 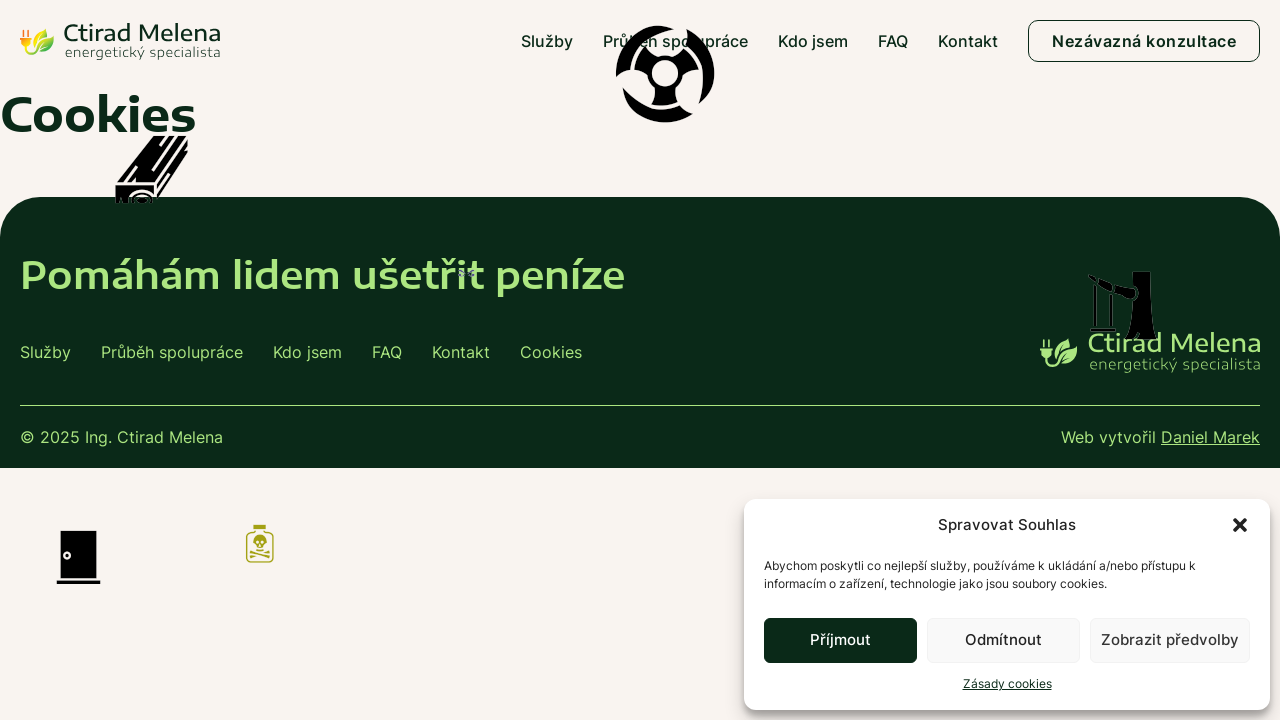 I want to click on indicates an angry or hostile character state, so click(x=466, y=273).